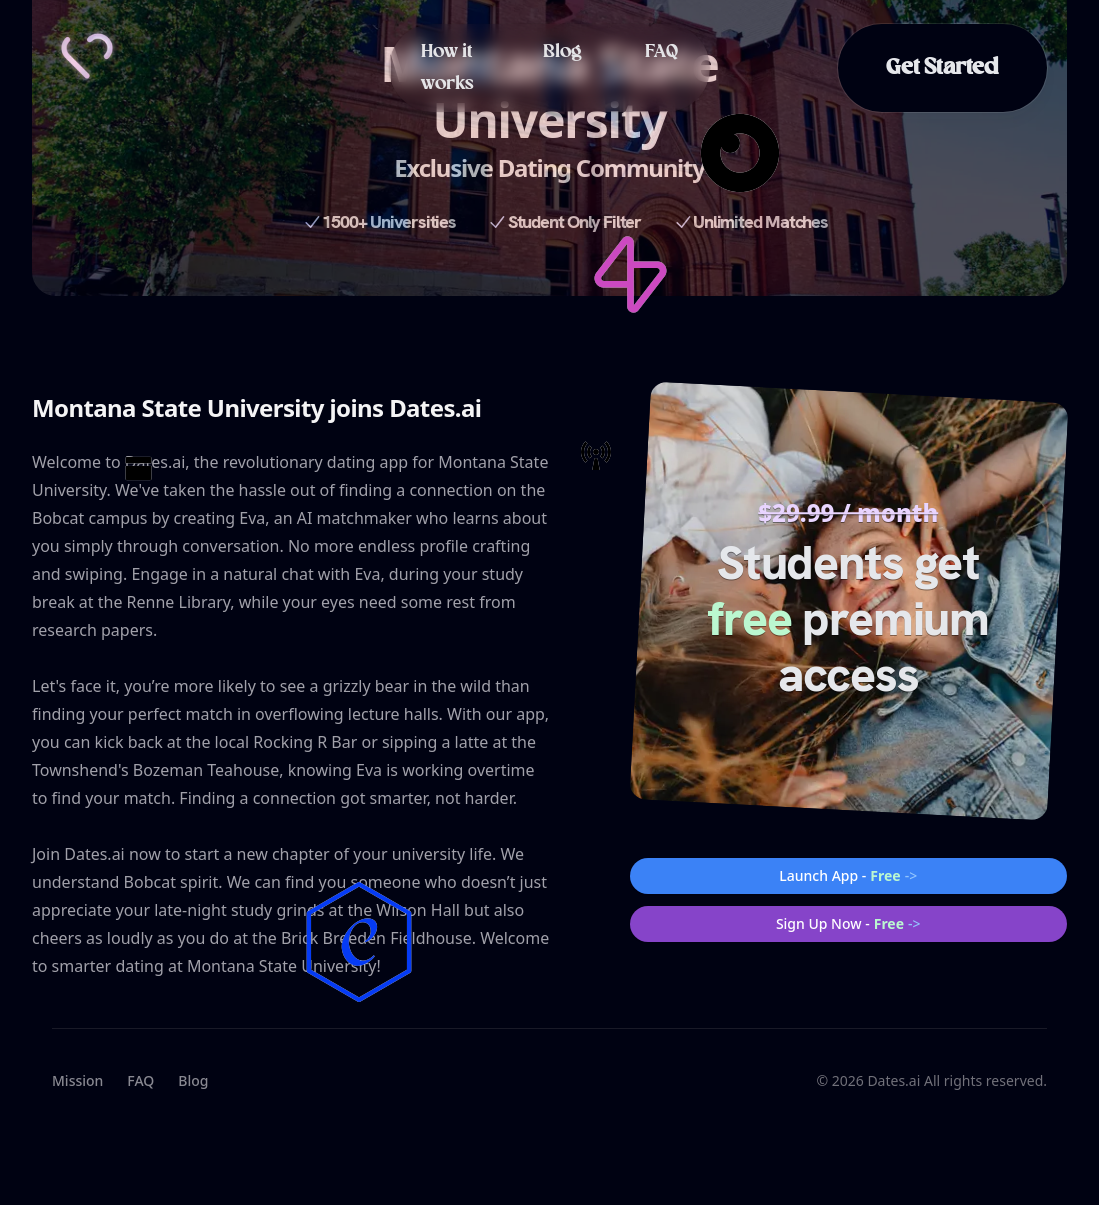  What do you see at coordinates (740, 153) in the screenshot?
I see `view or preview content` at bounding box center [740, 153].